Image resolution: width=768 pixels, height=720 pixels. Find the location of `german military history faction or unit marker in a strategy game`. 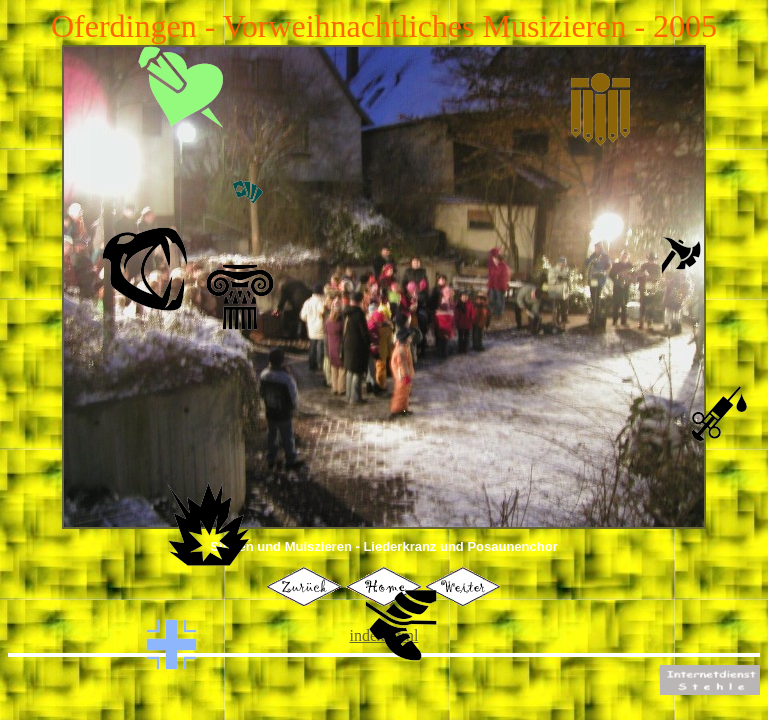

german military history faction or unit marker in a strategy game is located at coordinates (171, 644).